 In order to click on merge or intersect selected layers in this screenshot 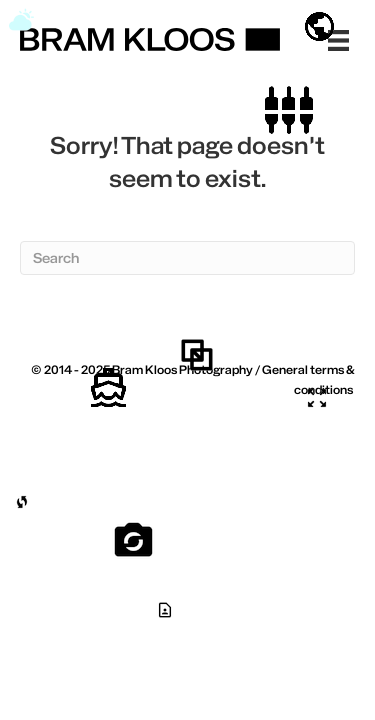, I will do `click(197, 355)`.